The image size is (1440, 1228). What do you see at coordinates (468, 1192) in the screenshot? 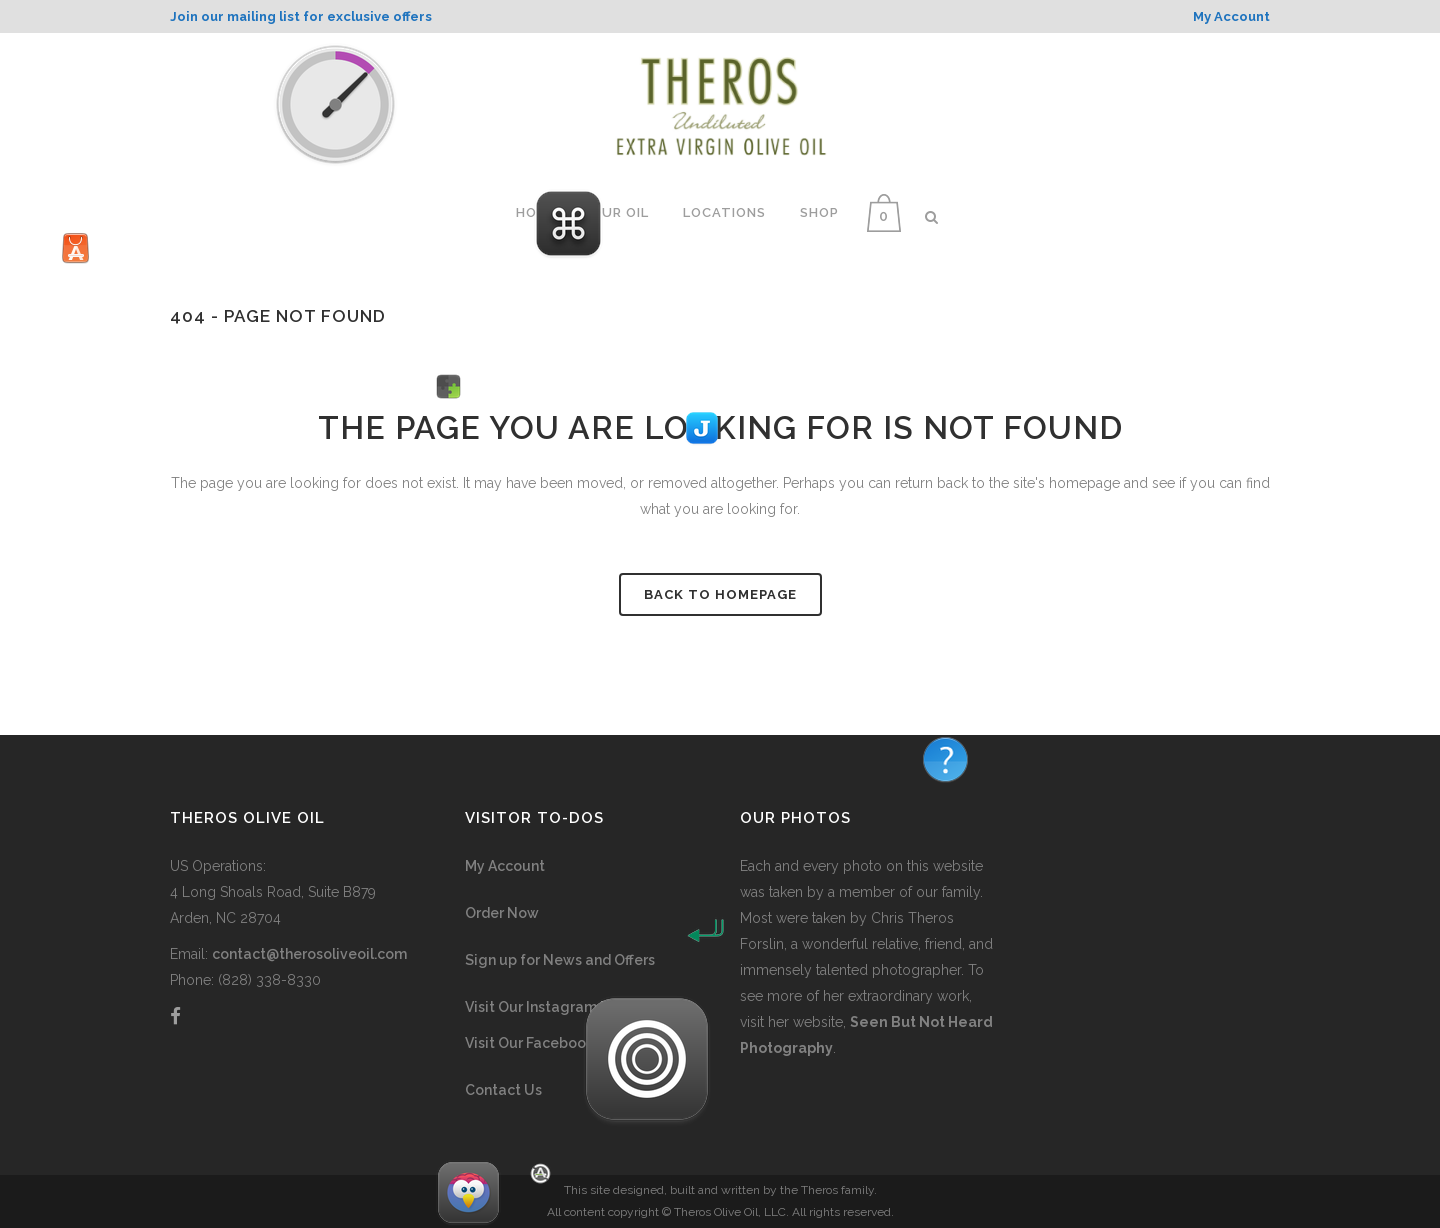
I see `open corebird twitter client` at bounding box center [468, 1192].